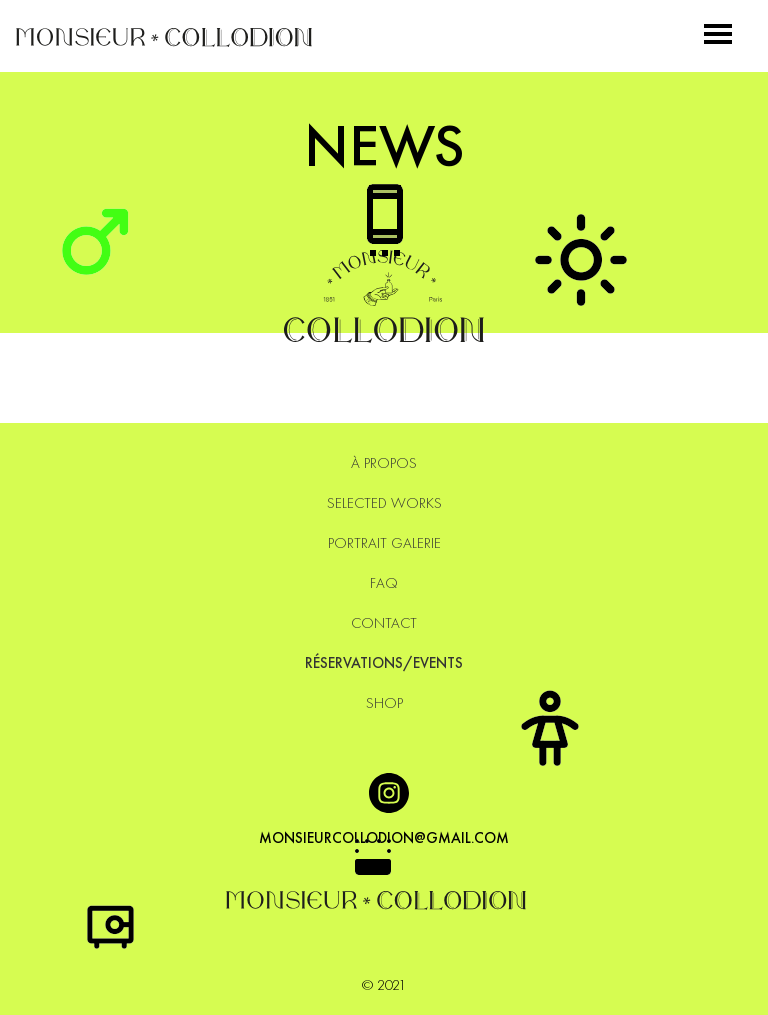  Describe the element at coordinates (373, 857) in the screenshot. I see `align content to bottom of container` at that location.